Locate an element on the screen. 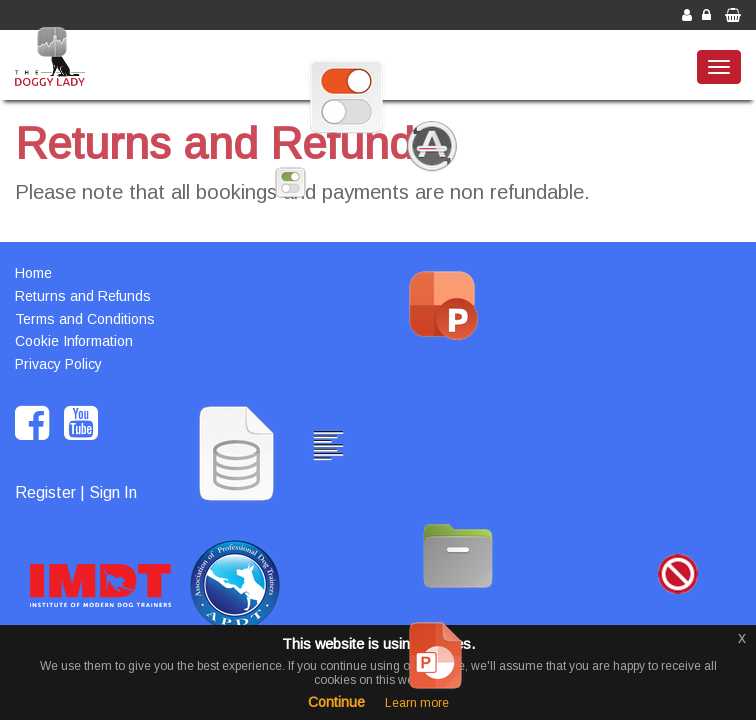  a microsoft powerpoint file is located at coordinates (435, 655).